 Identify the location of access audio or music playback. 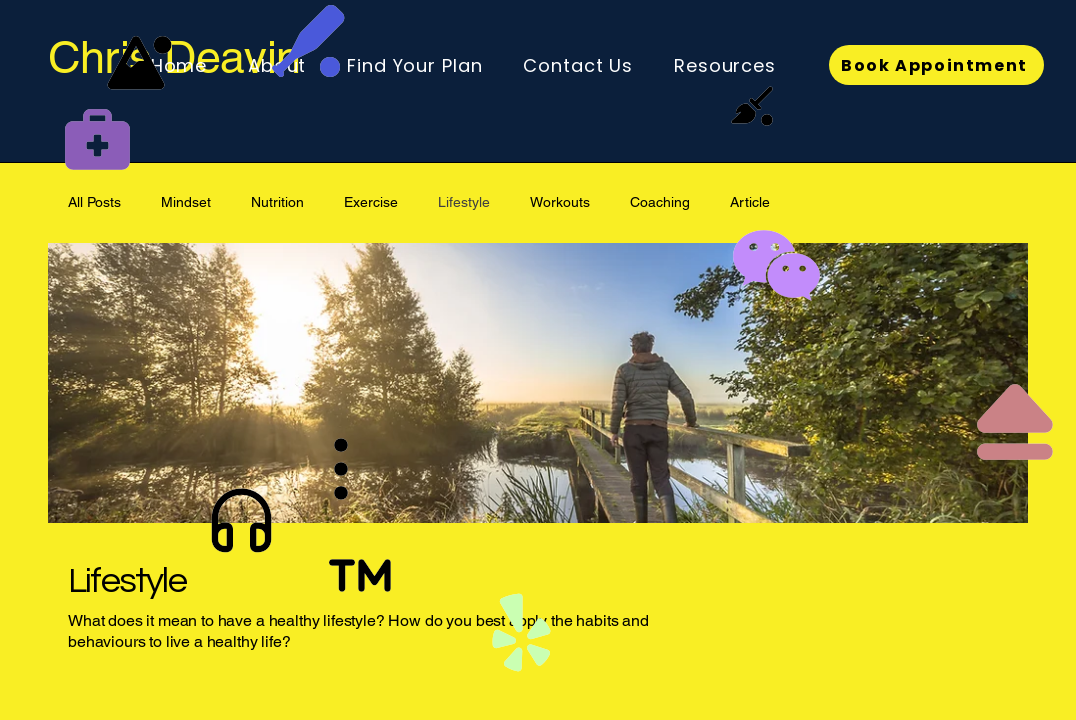
(241, 522).